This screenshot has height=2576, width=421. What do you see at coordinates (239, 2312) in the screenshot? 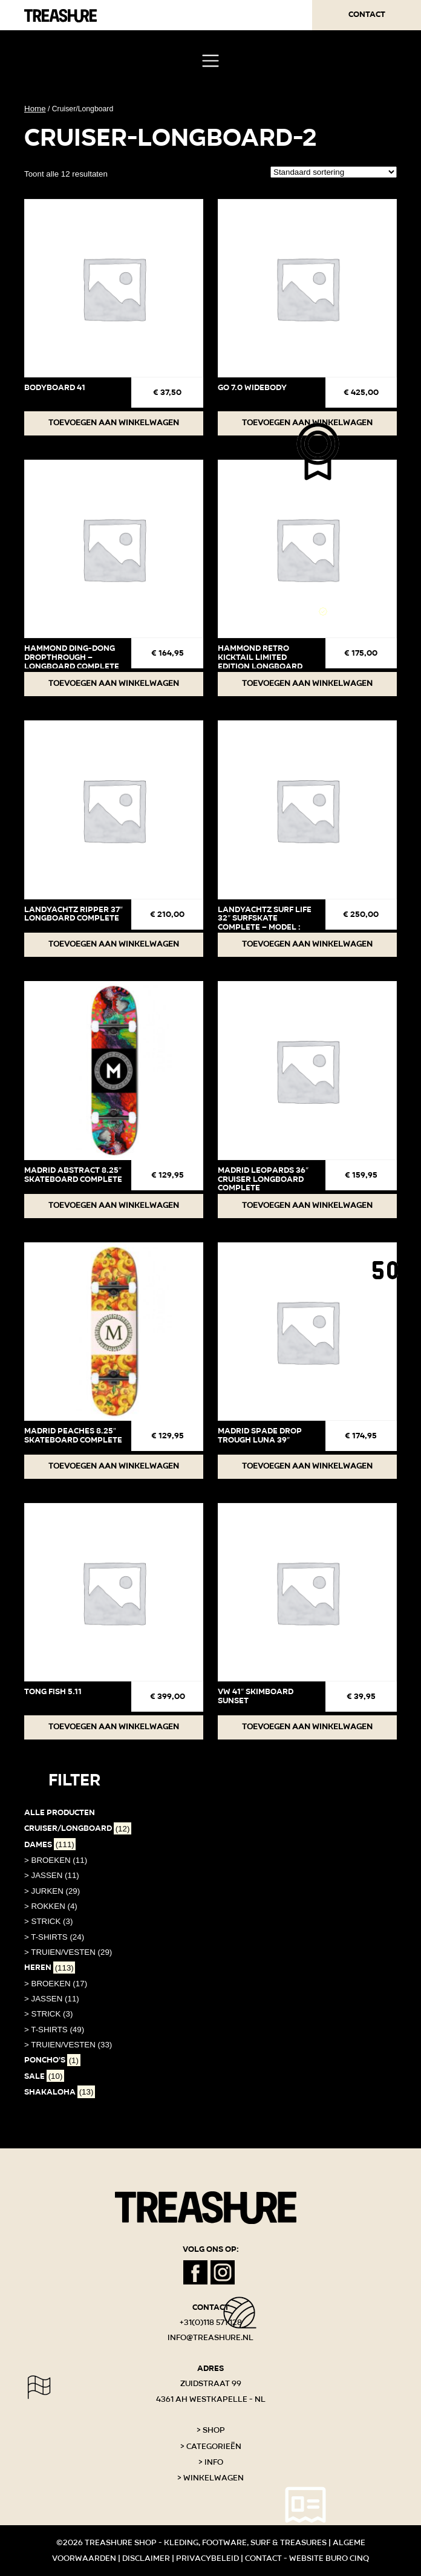
I see `access knitting or crafting projects` at bounding box center [239, 2312].